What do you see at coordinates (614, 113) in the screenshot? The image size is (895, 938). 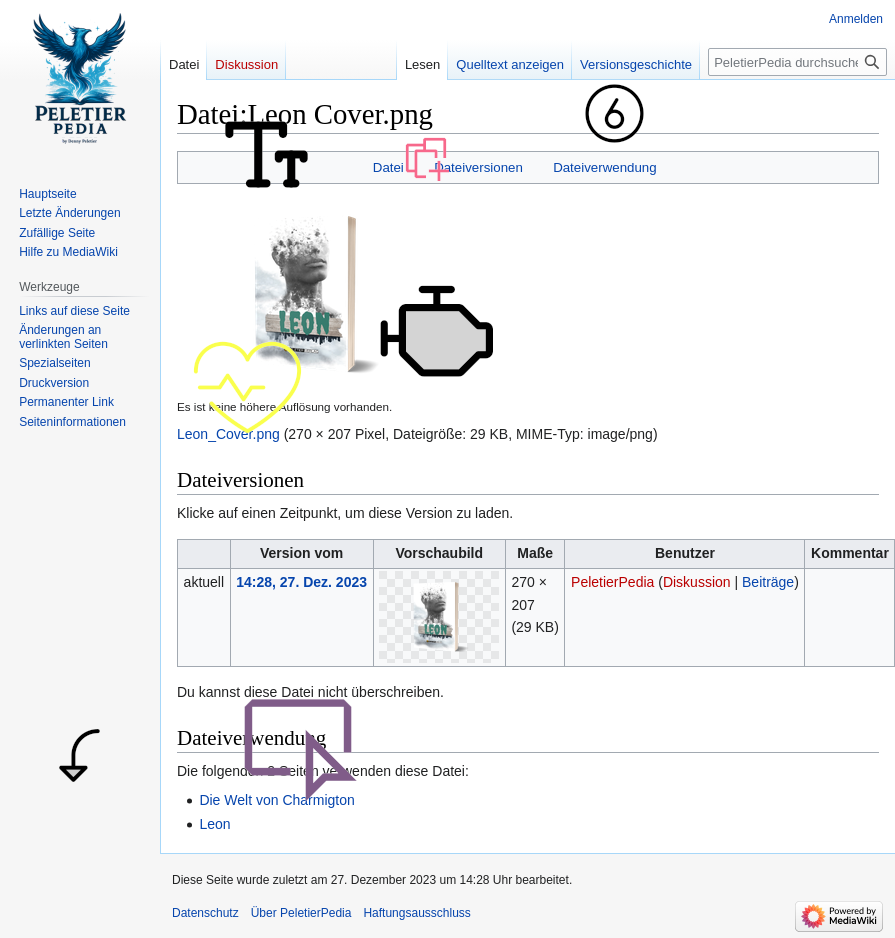 I see `indicates step six in a numbered sequence` at bounding box center [614, 113].